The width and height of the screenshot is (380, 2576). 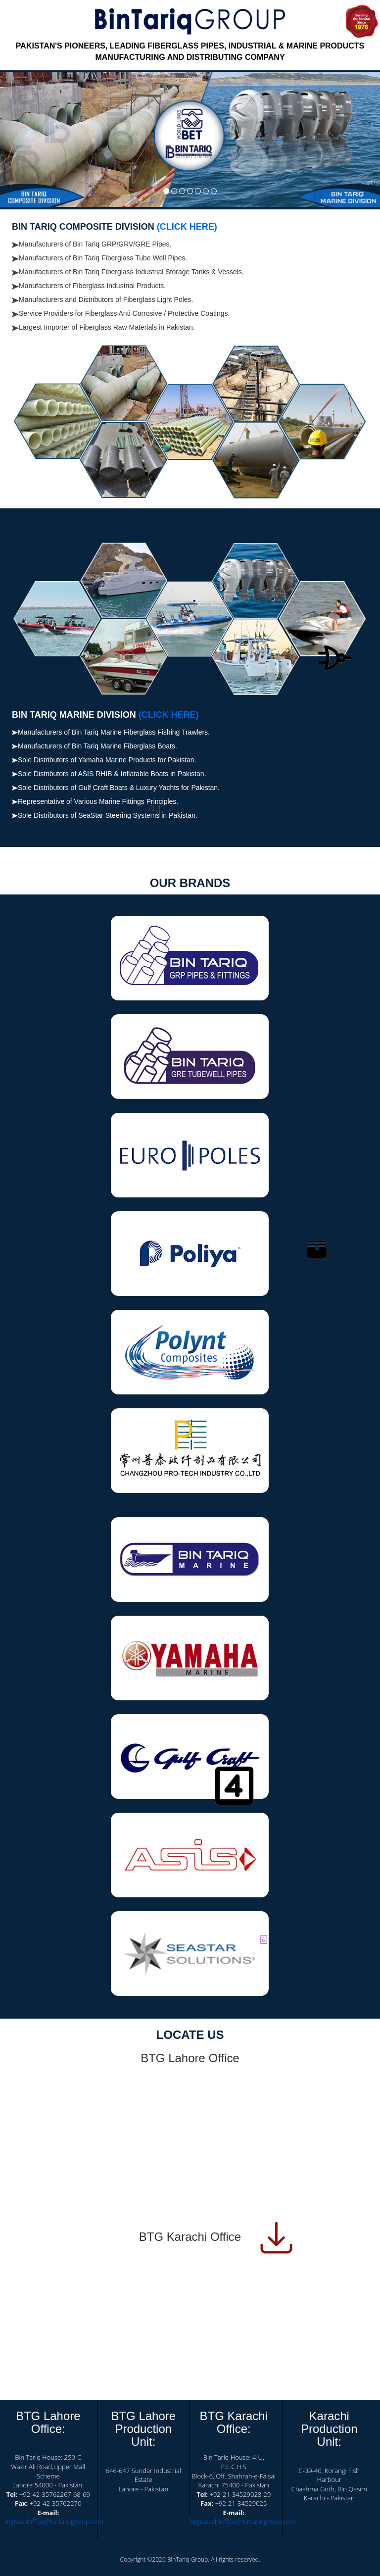 I want to click on access your digital wallet, so click(x=317, y=1249).